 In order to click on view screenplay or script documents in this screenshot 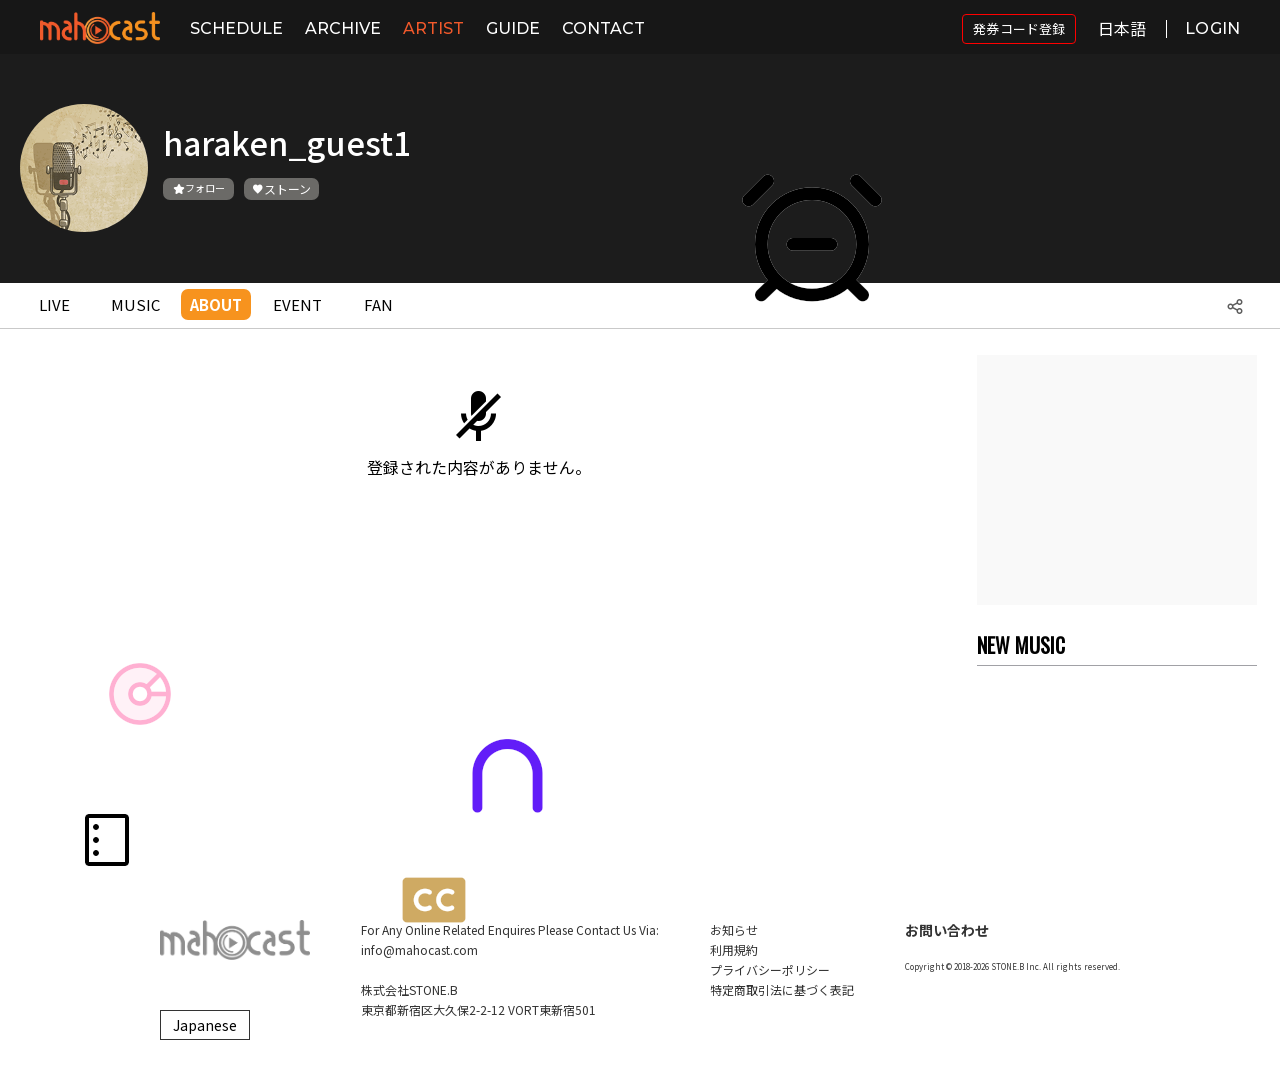, I will do `click(107, 840)`.